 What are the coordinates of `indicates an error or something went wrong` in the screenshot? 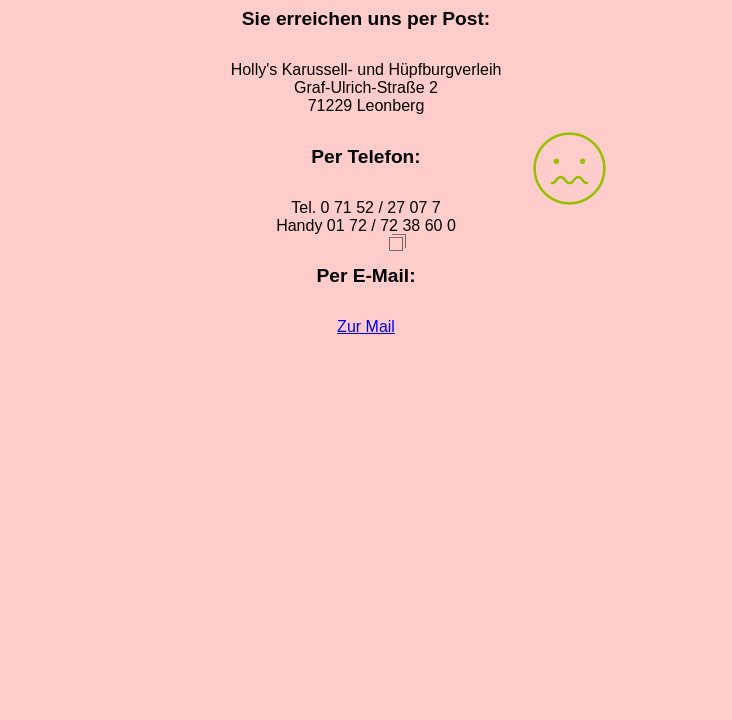 It's located at (569, 168).